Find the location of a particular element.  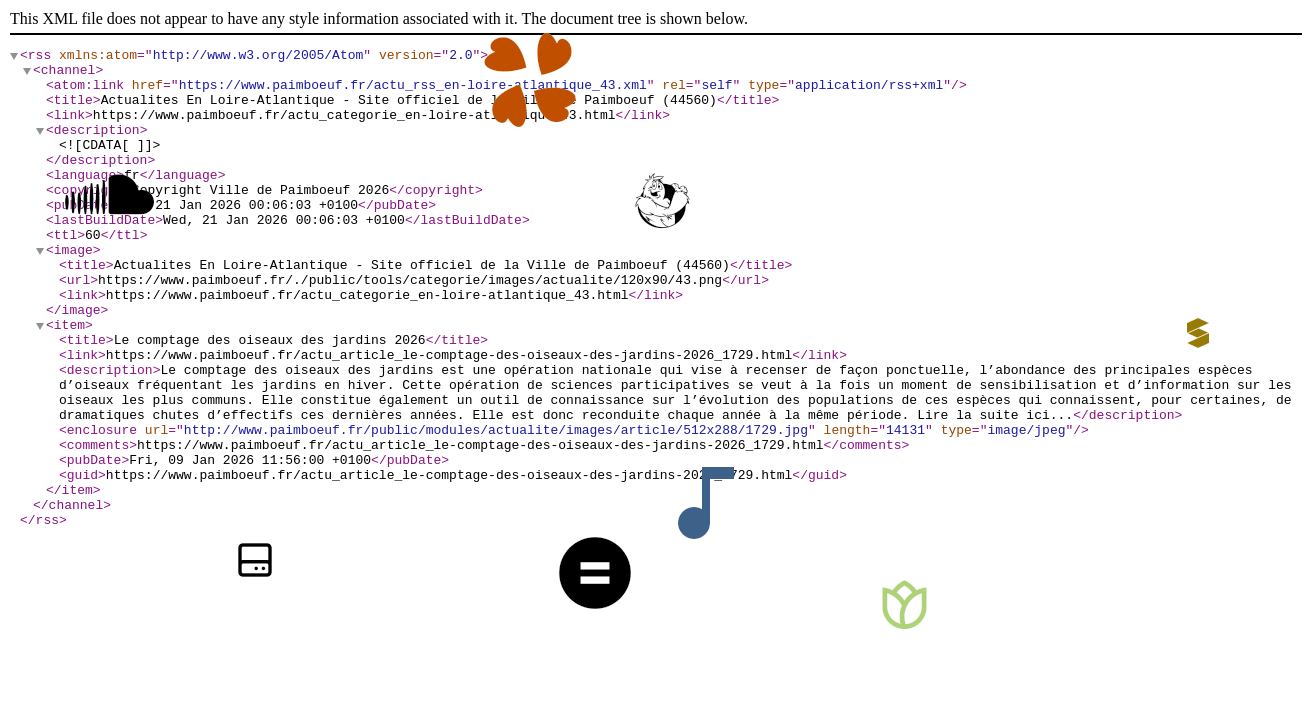

open soundcloud app is located at coordinates (109, 196).